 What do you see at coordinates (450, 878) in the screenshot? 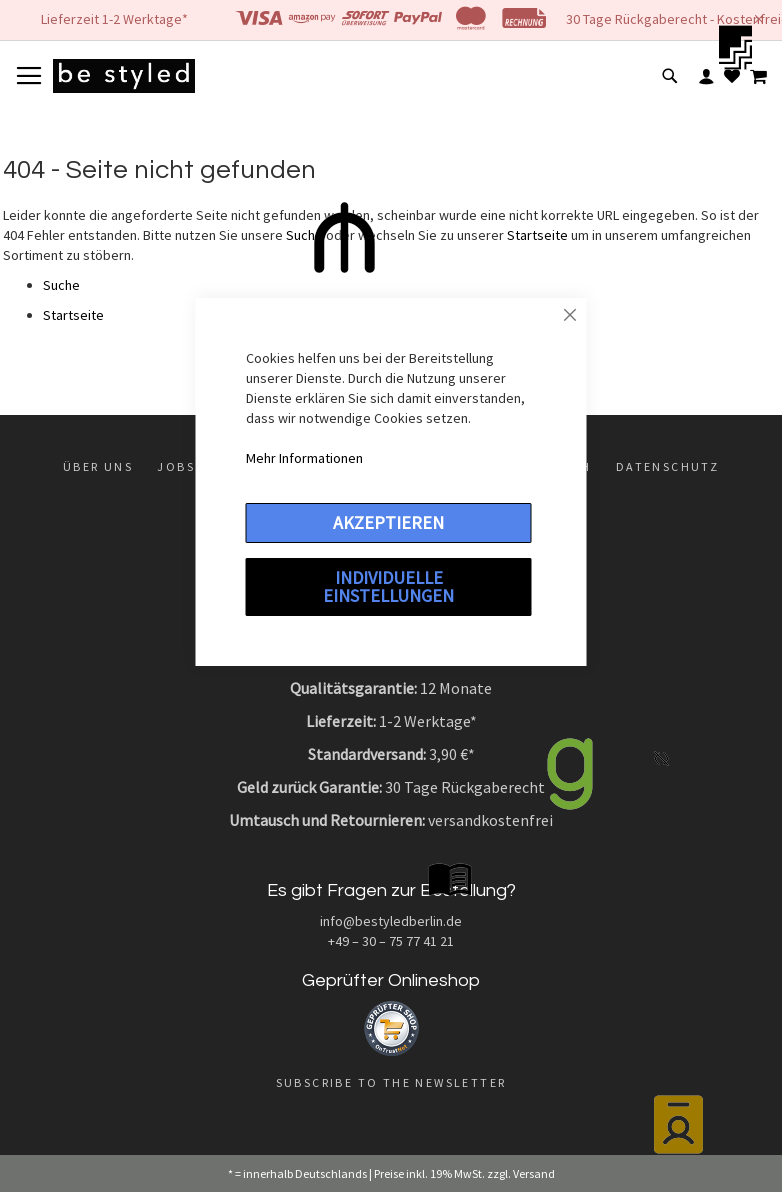
I see `open menu or documentation` at bounding box center [450, 878].